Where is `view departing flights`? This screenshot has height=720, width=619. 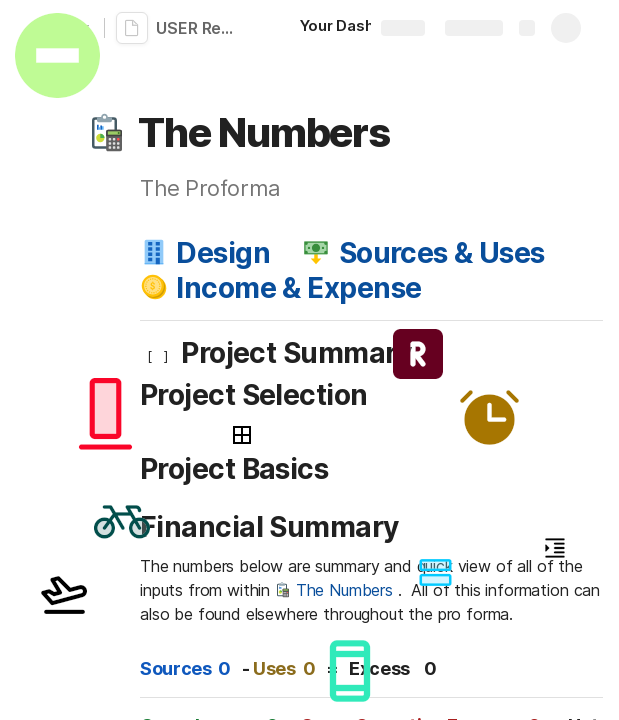 view departing flights is located at coordinates (64, 593).